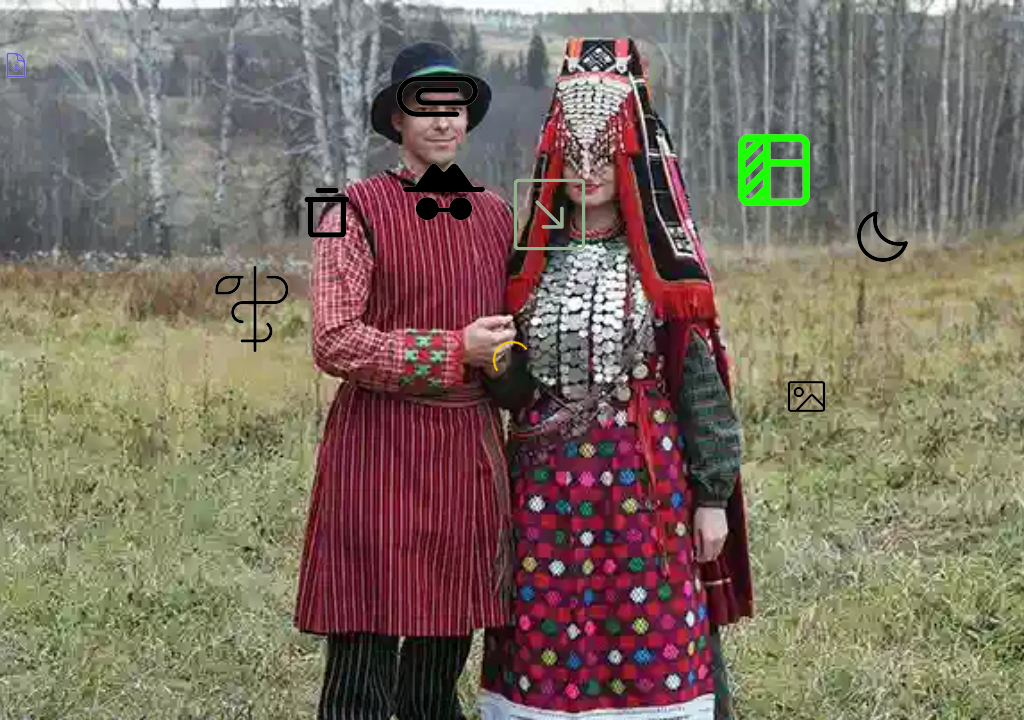 The height and width of the screenshot is (720, 1024). What do you see at coordinates (444, 192) in the screenshot?
I see `enable incognito or private browsing mode` at bounding box center [444, 192].